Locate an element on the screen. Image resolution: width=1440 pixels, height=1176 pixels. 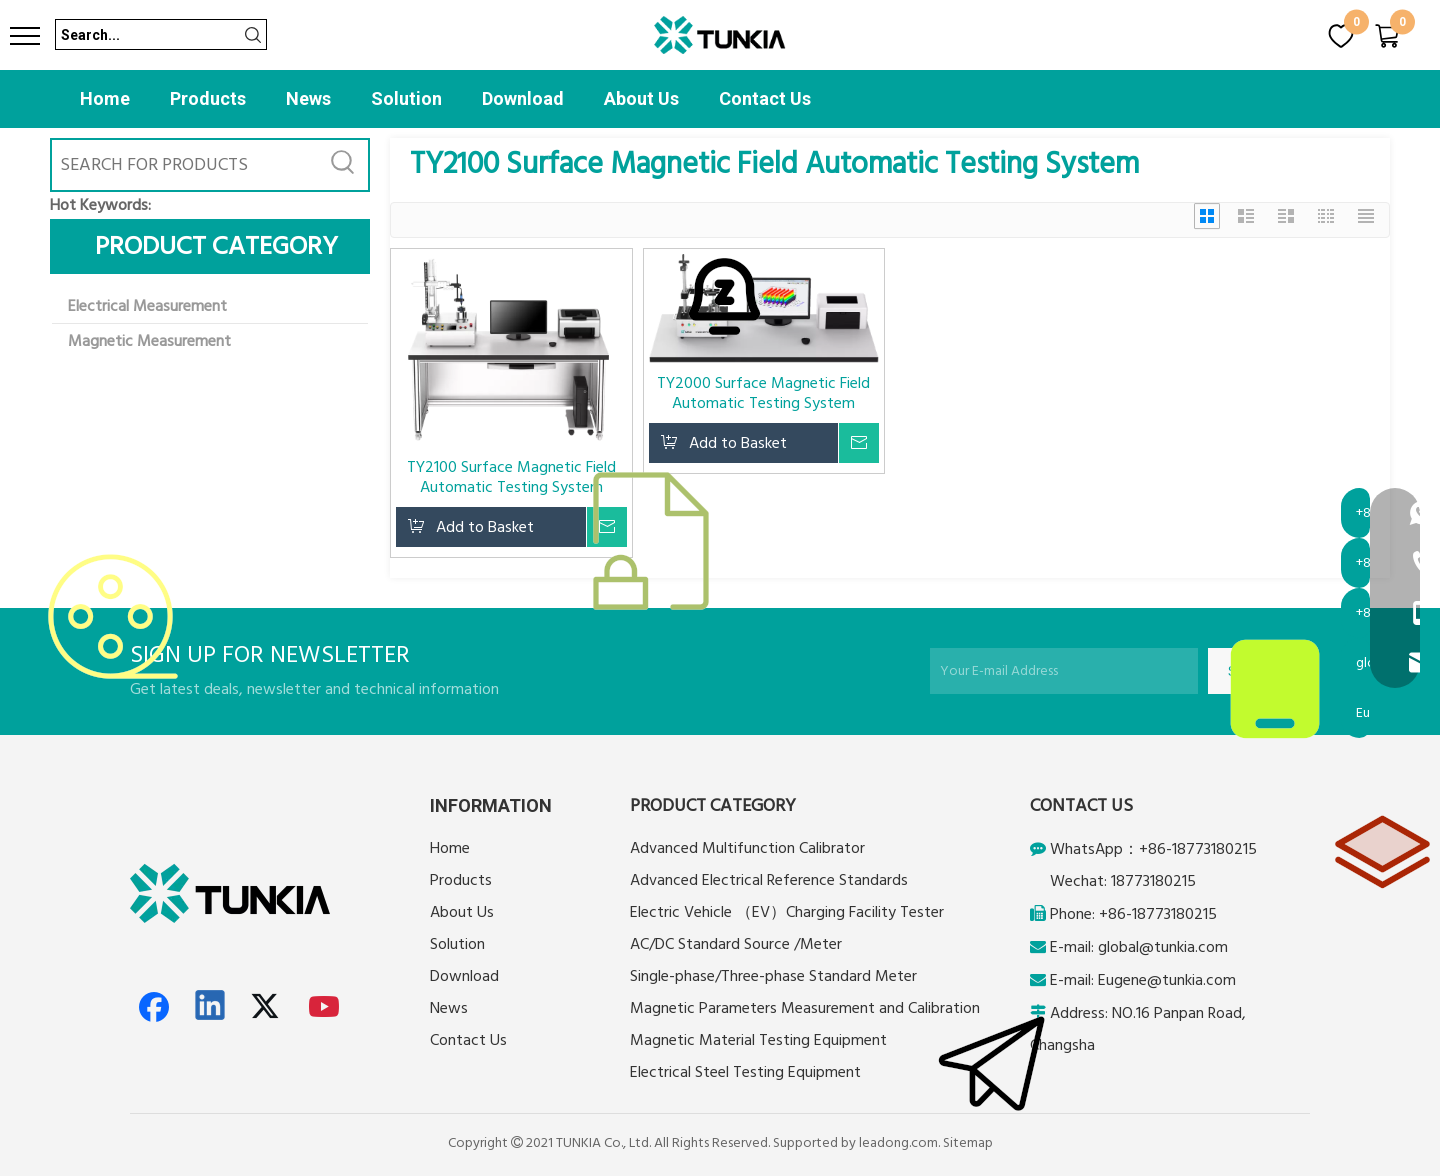
open Telegram messaging app is located at coordinates (995, 1065).